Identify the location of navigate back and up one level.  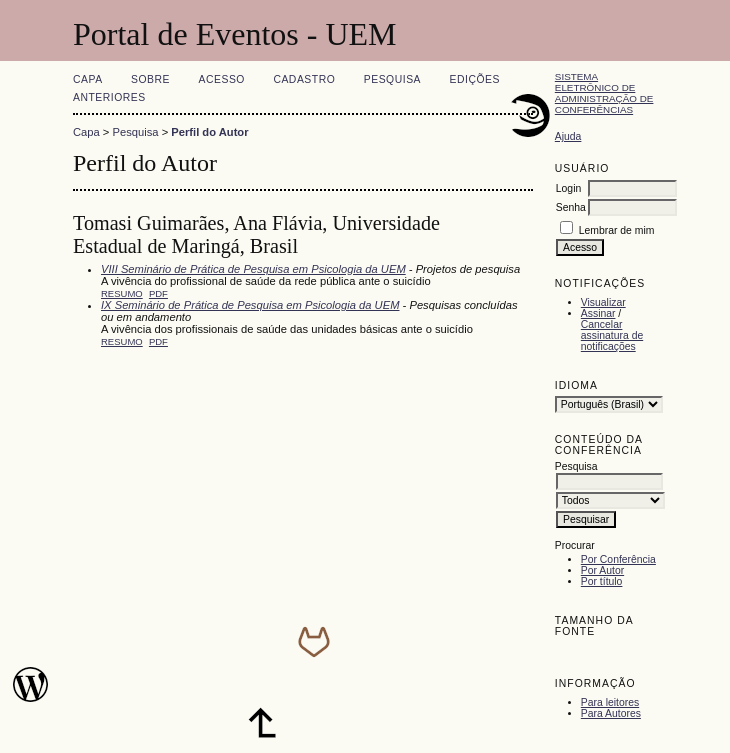
(262, 724).